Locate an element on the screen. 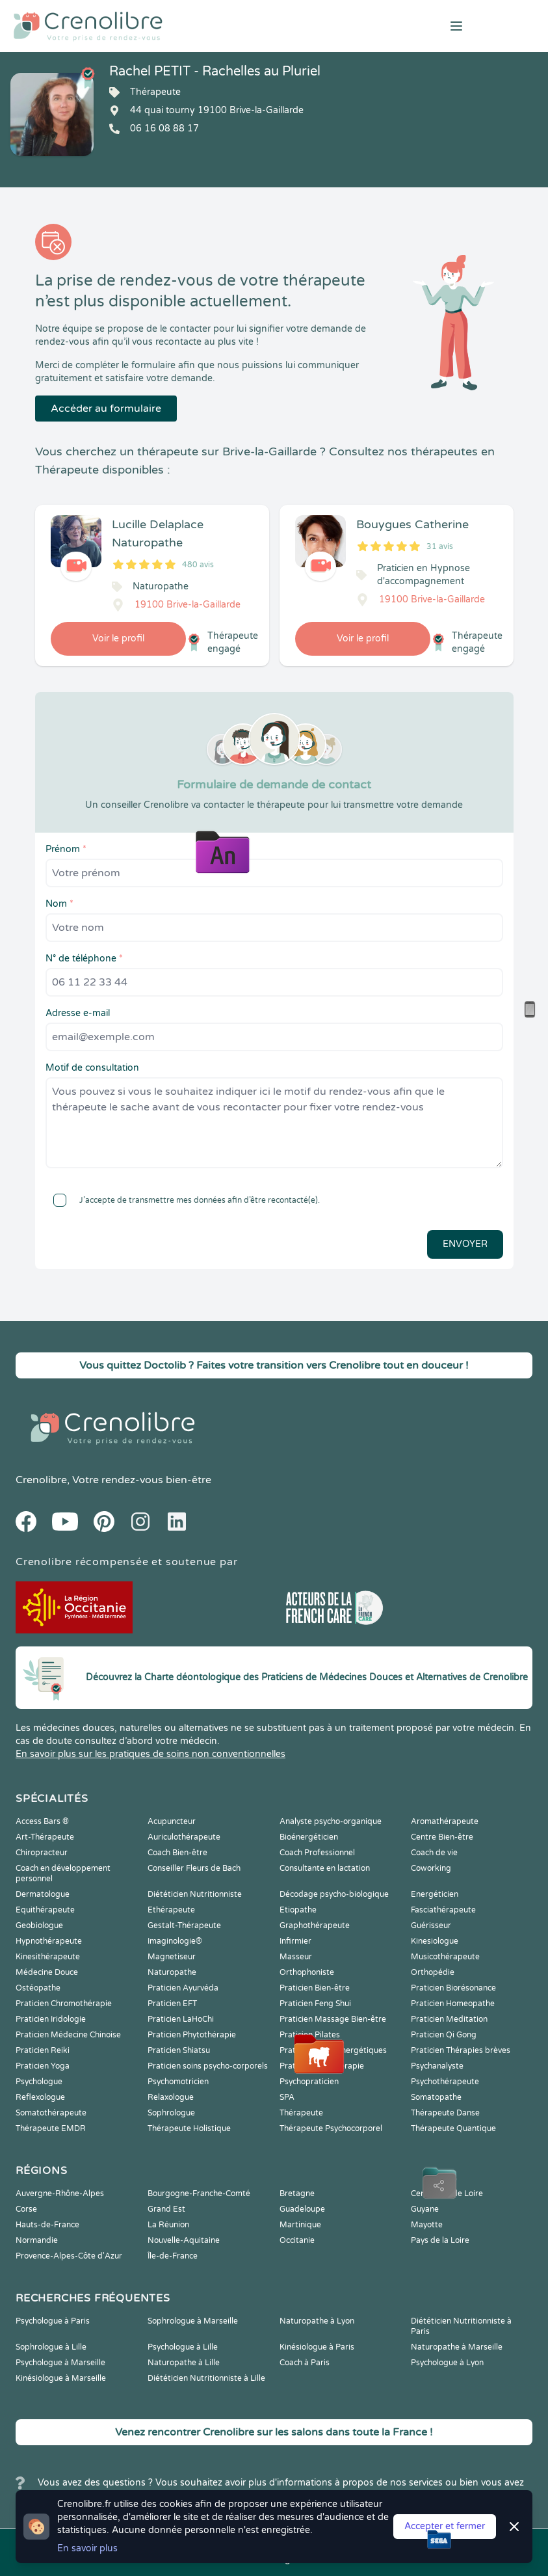 The width and height of the screenshot is (548, 2576). open bullguard antivirus folder is located at coordinates (319, 2055).